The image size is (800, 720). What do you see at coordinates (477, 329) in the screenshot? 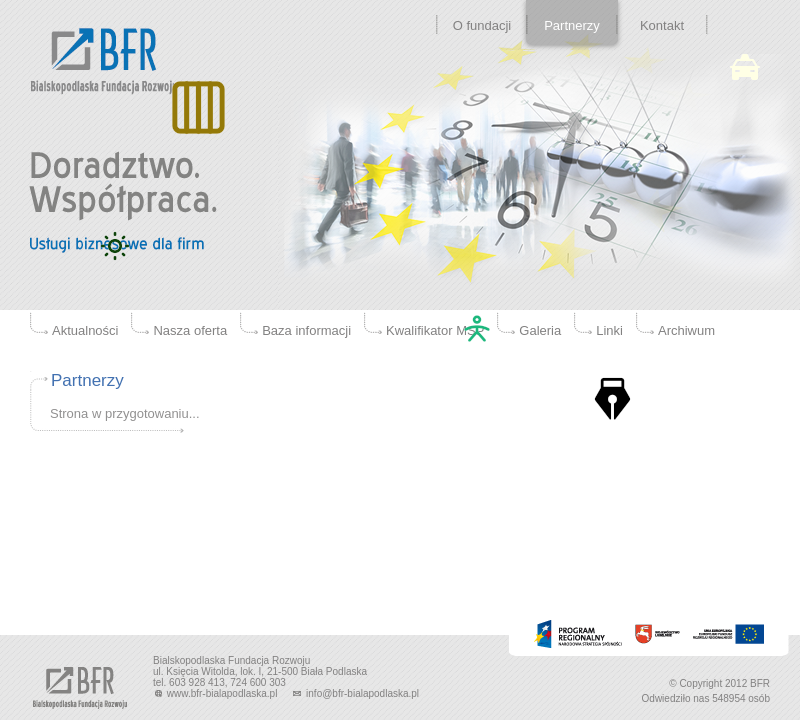
I see `view user profile` at bounding box center [477, 329].